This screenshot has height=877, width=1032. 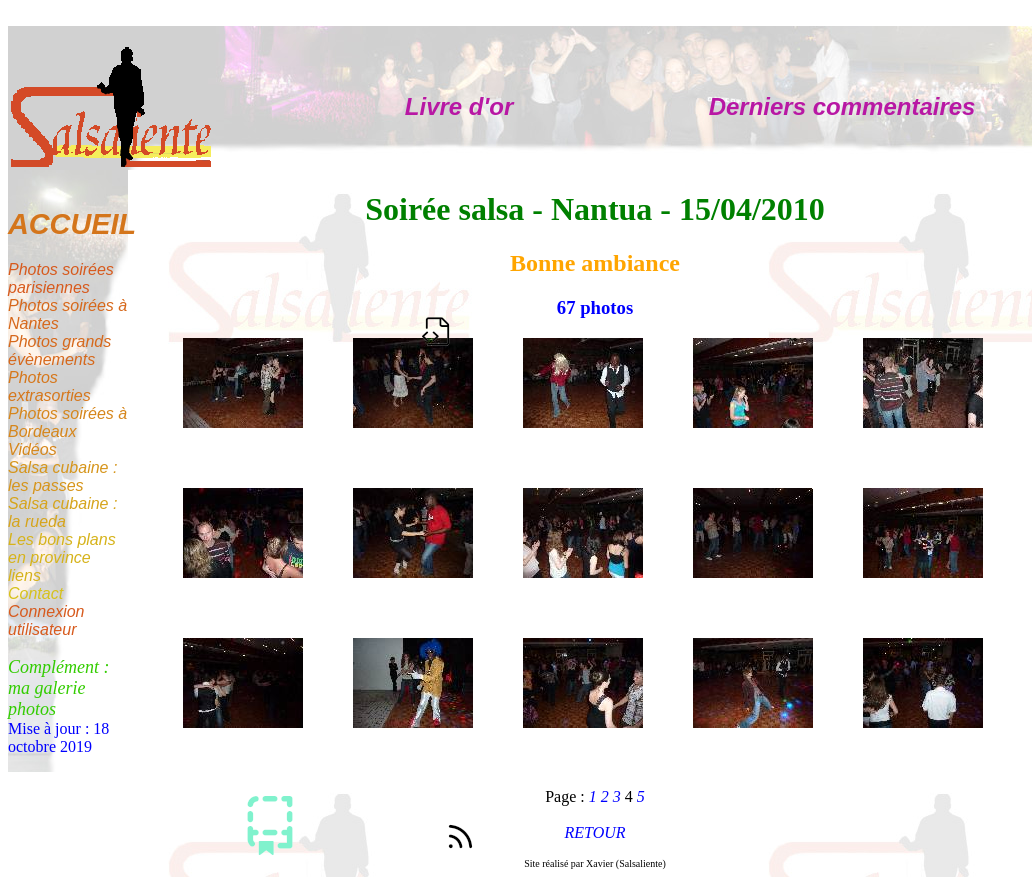 I want to click on create a new repository from template, so click(x=270, y=826).